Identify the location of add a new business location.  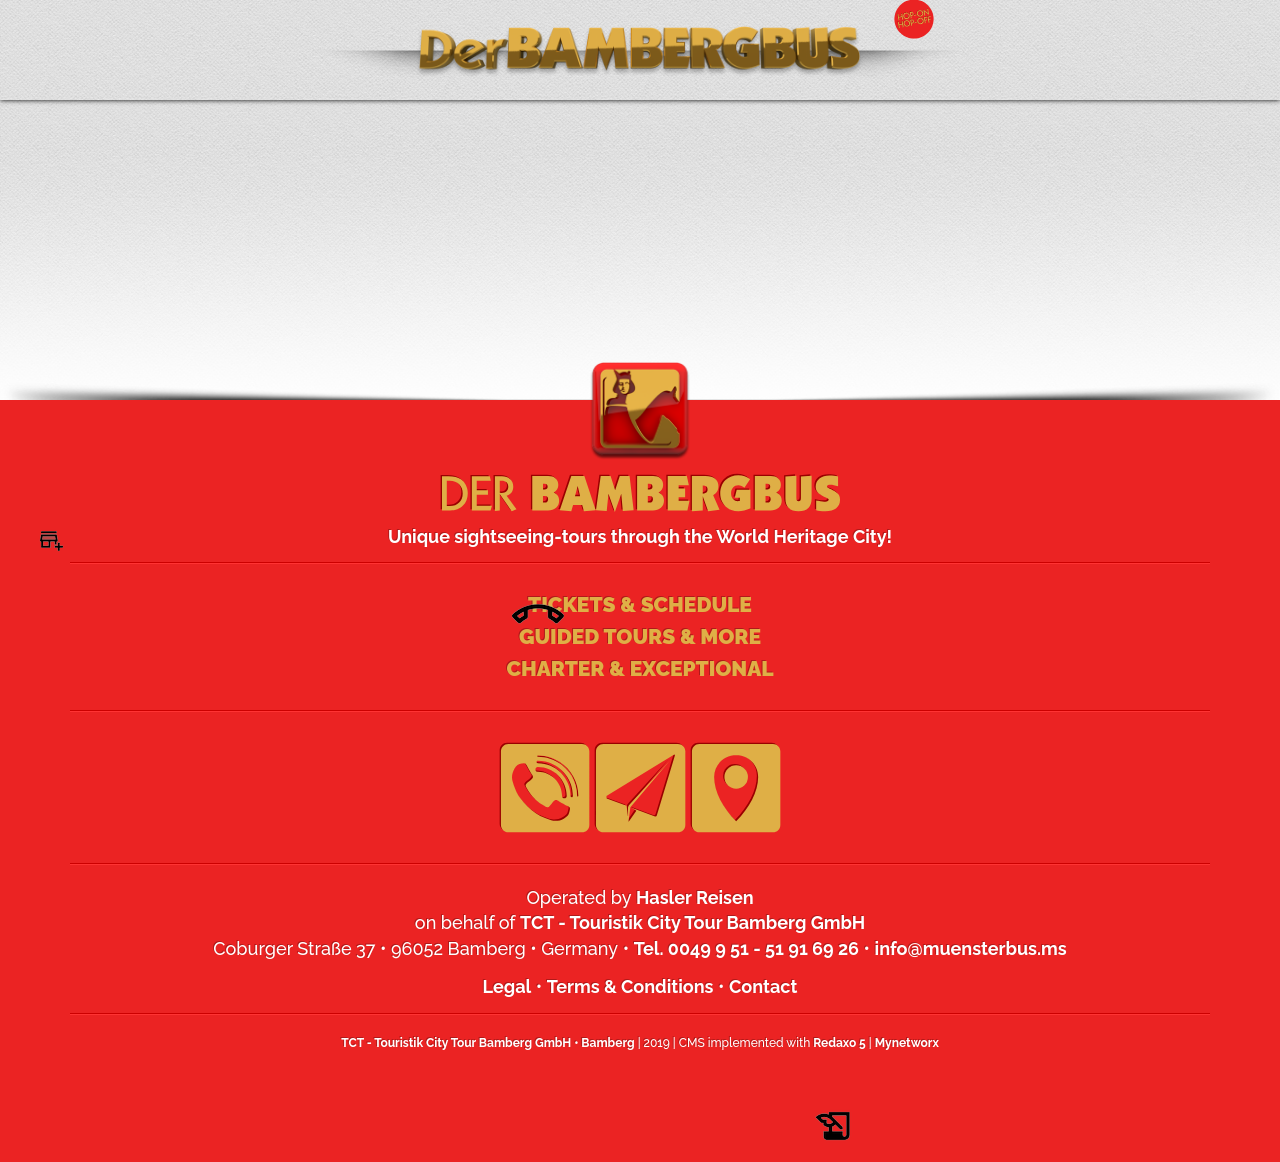
(51, 539).